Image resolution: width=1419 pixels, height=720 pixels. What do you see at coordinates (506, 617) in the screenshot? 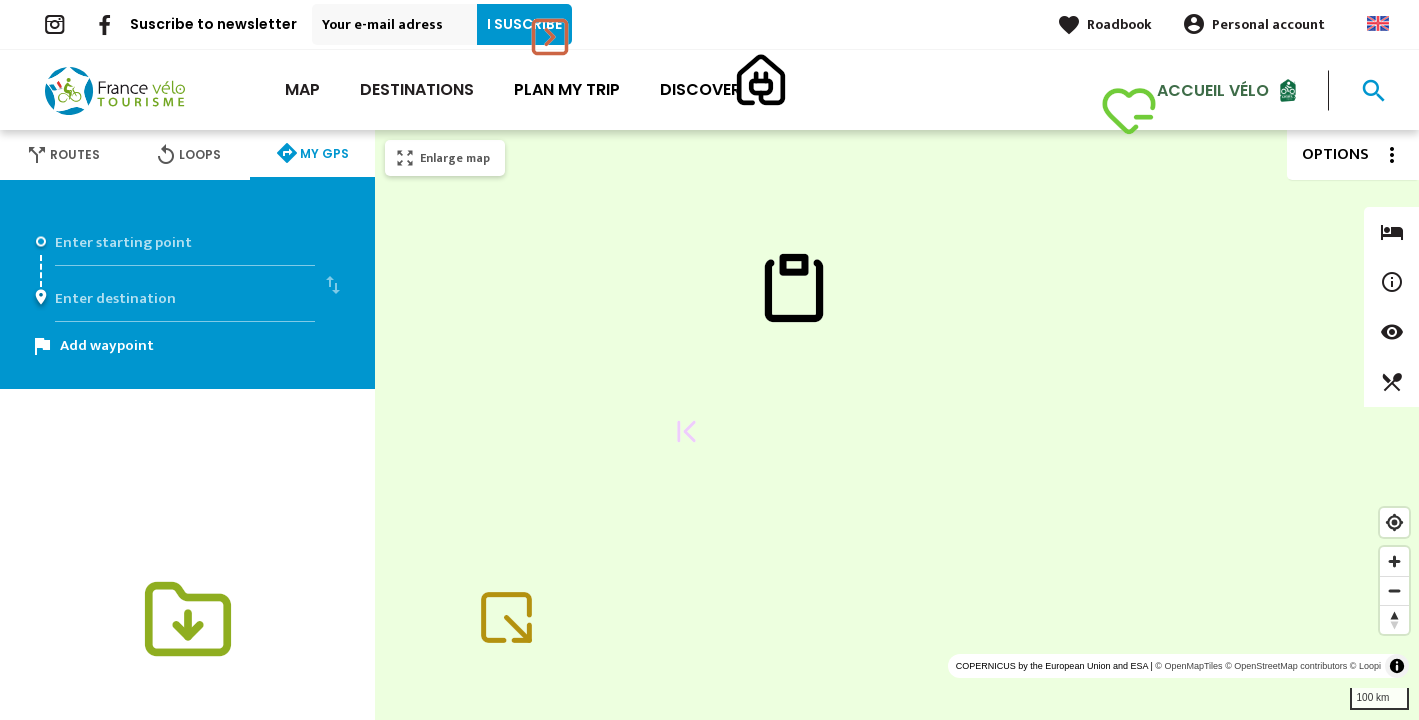
I see `expand content to full screen` at bounding box center [506, 617].